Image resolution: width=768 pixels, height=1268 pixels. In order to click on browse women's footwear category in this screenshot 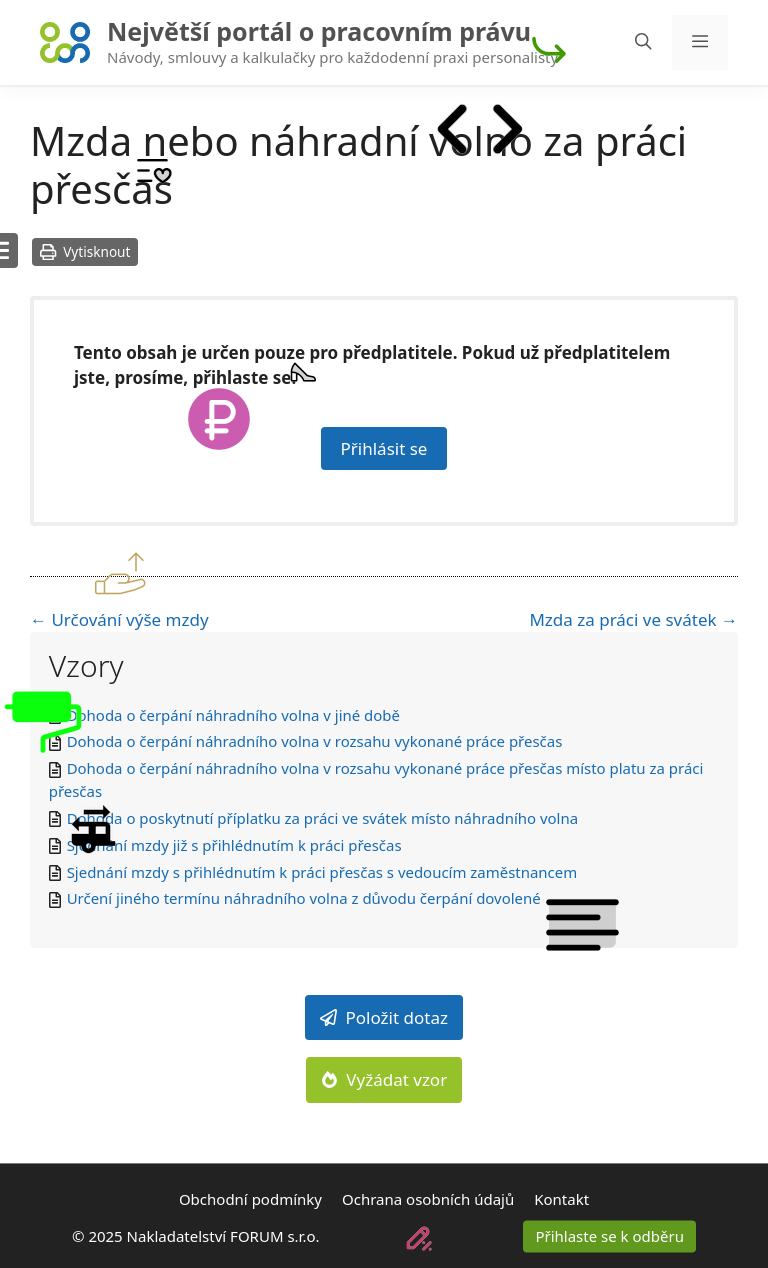, I will do `click(302, 373)`.